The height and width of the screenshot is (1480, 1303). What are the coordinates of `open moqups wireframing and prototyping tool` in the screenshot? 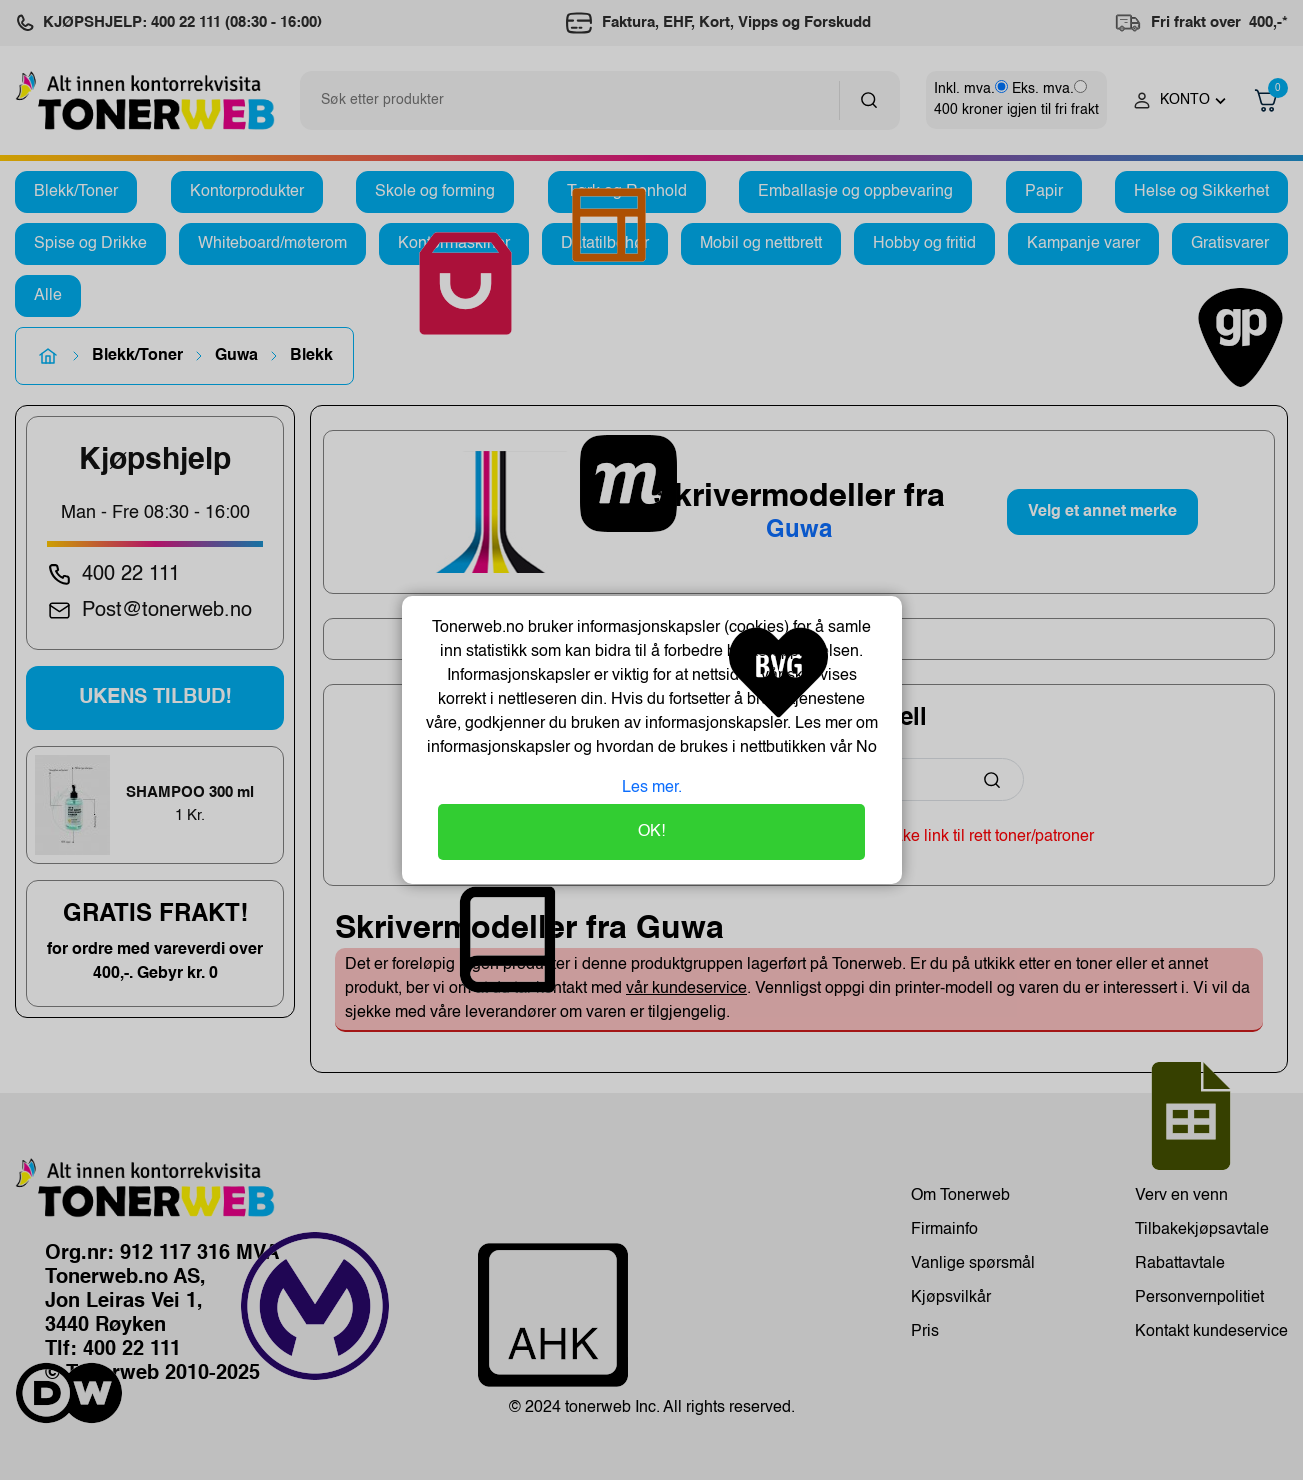 It's located at (628, 483).